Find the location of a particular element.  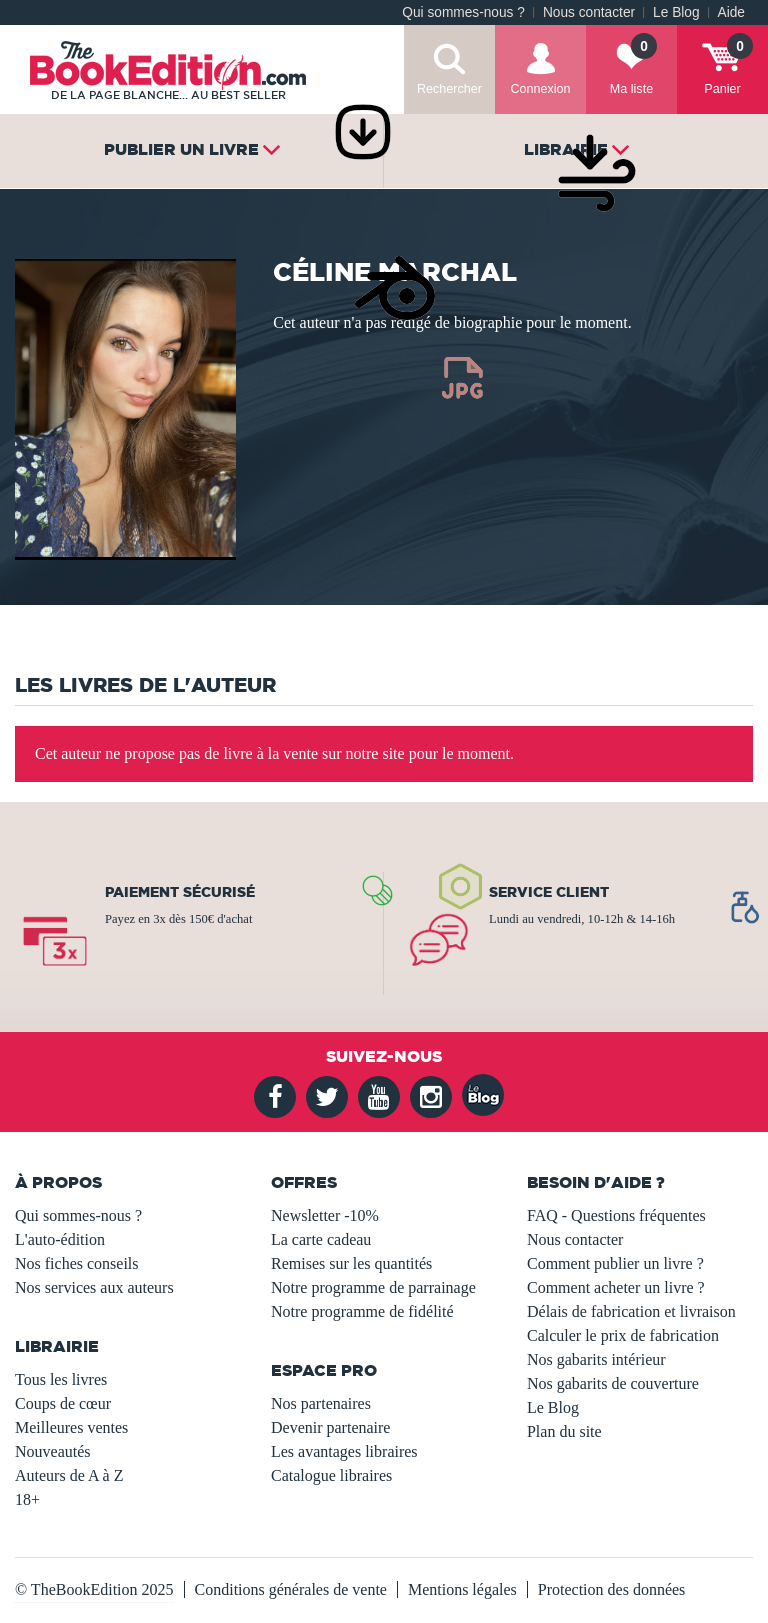

access hand sanitizer or soap dispenser location is located at coordinates (744, 907).